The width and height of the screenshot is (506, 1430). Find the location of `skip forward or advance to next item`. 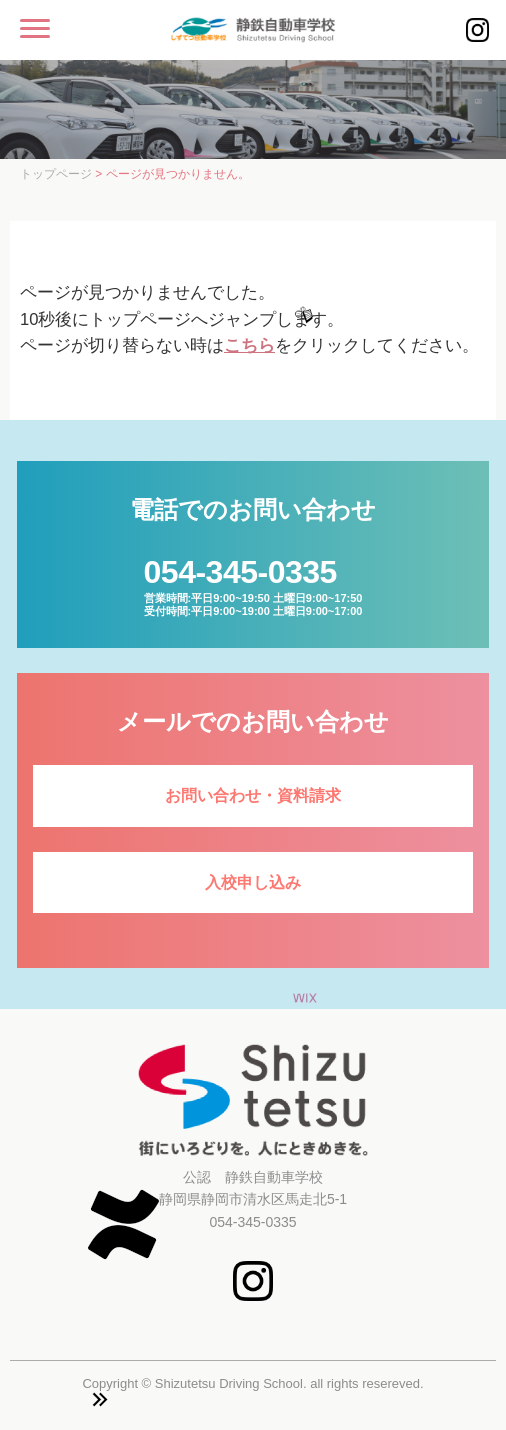

skip forward or advance to next item is located at coordinates (99, 1399).